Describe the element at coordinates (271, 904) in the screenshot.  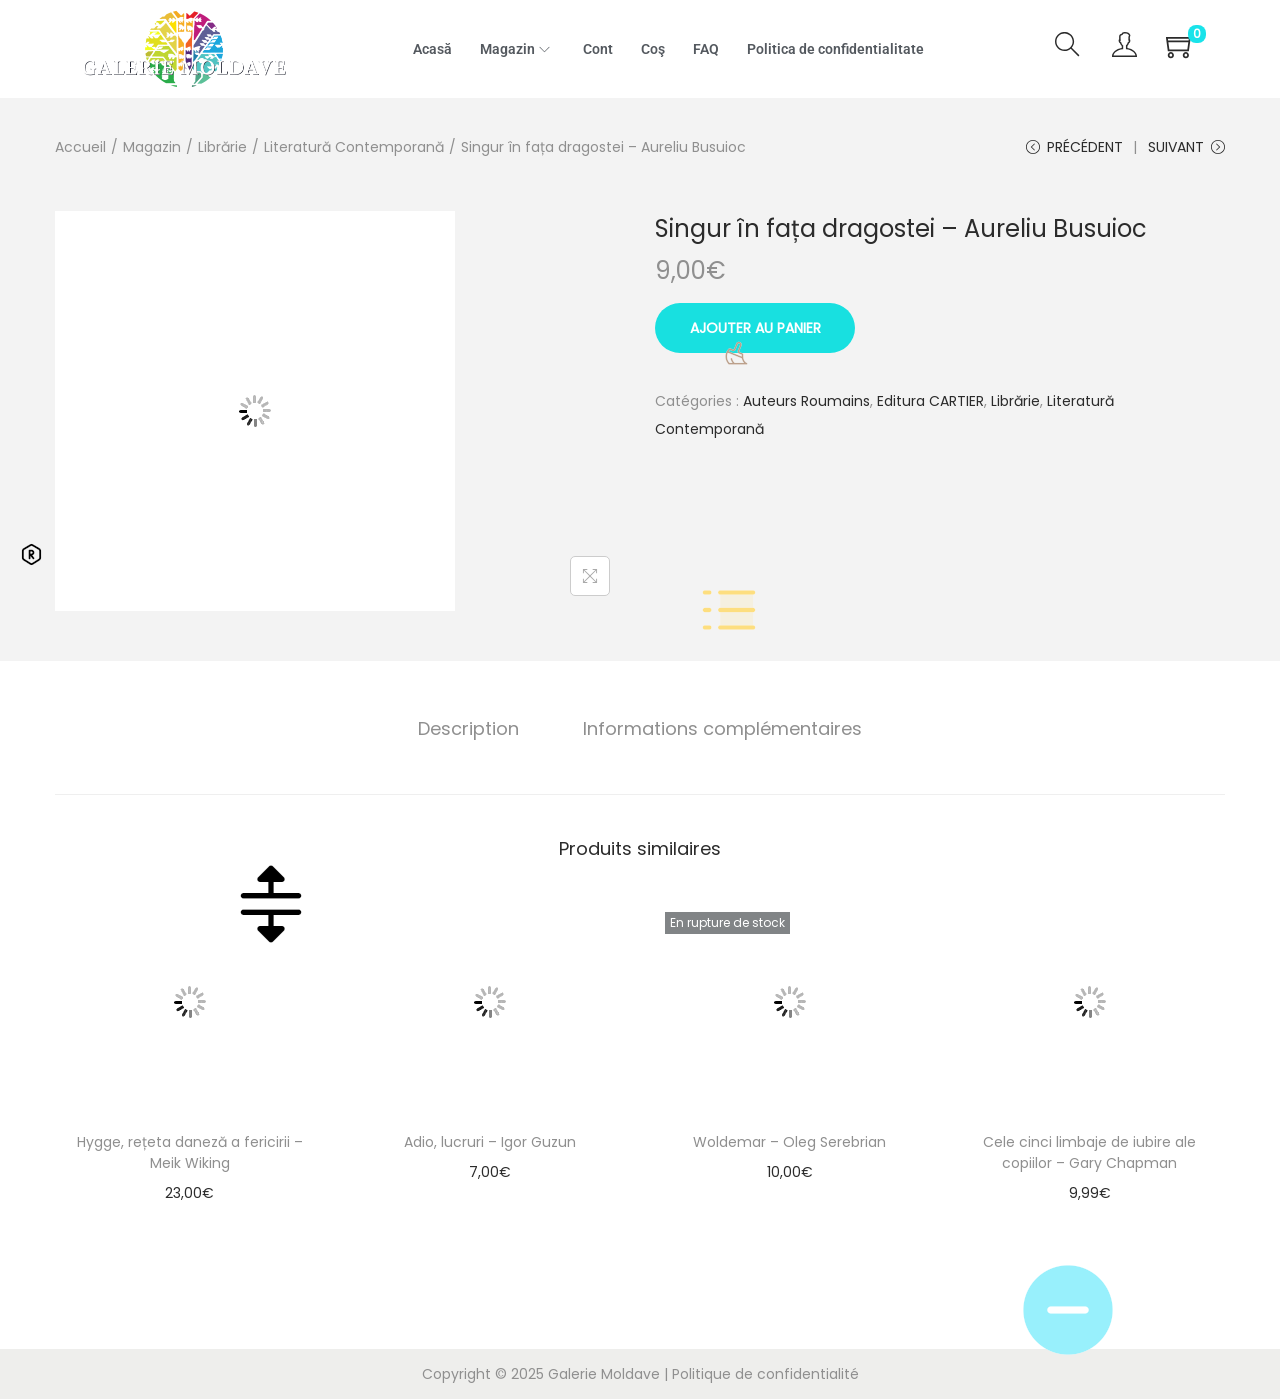
I see `split content vertically` at that location.